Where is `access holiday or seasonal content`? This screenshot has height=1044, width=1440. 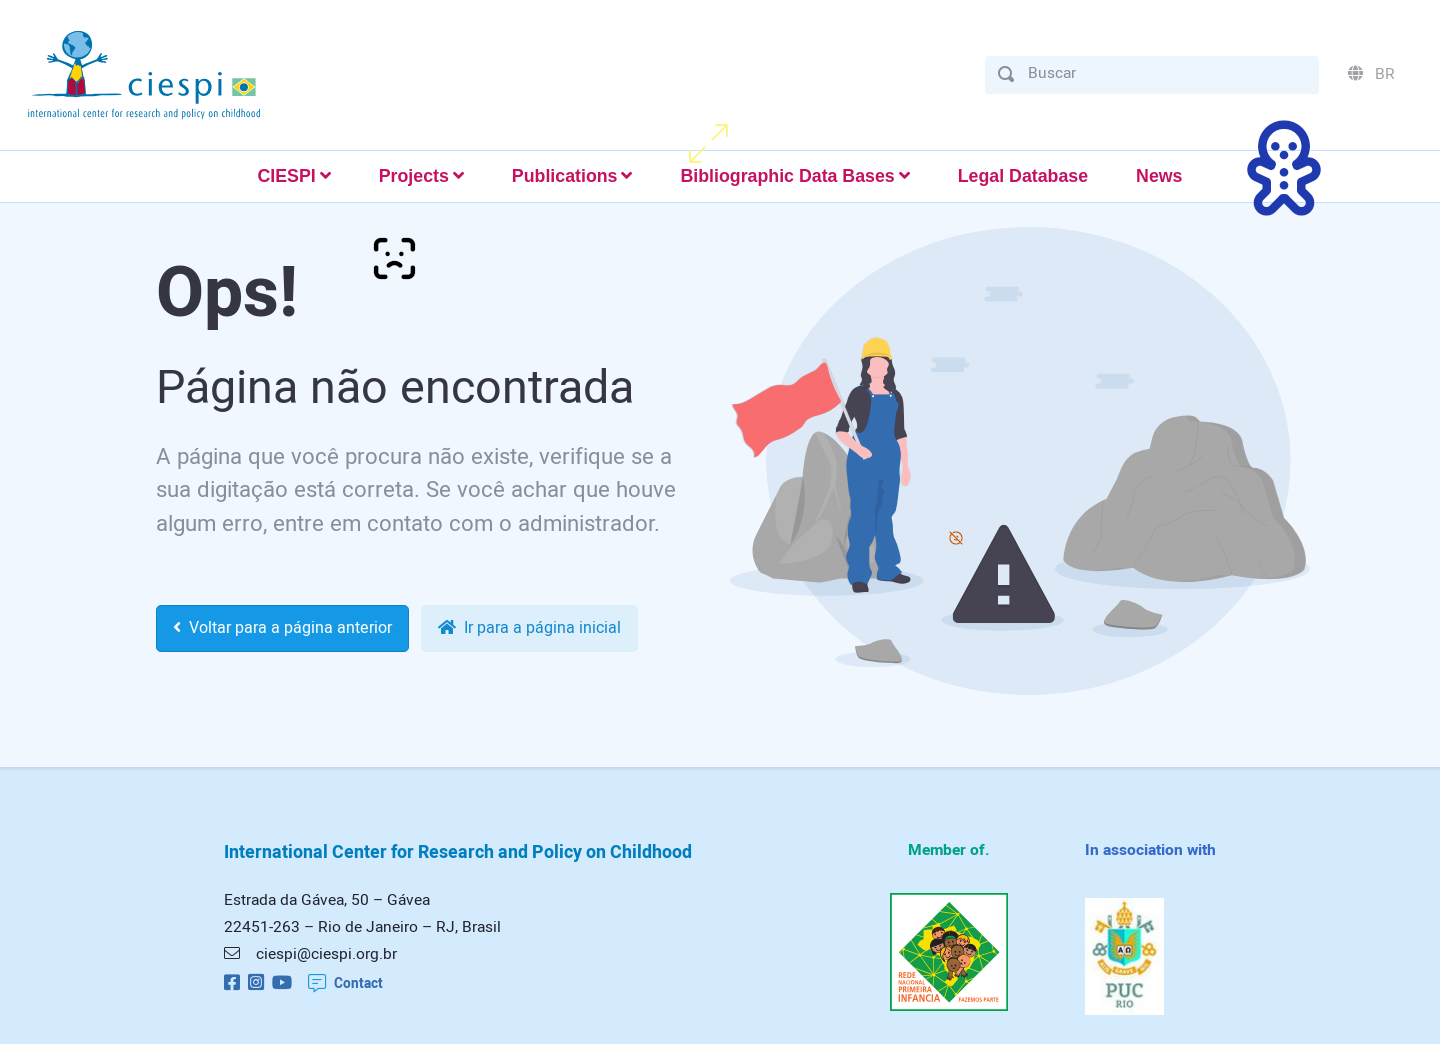
access holiday or seasonal content is located at coordinates (1284, 168).